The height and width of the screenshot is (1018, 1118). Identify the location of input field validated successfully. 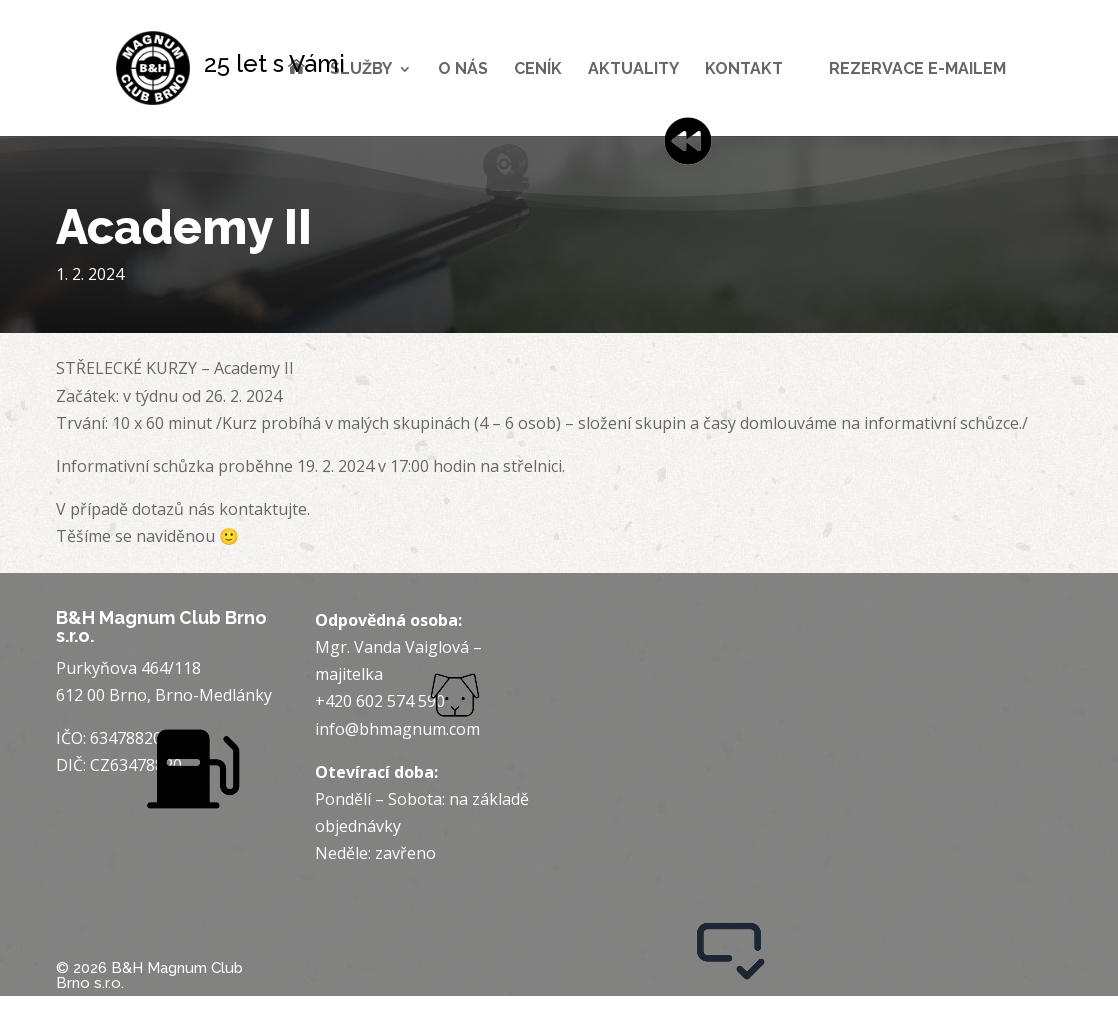
(729, 944).